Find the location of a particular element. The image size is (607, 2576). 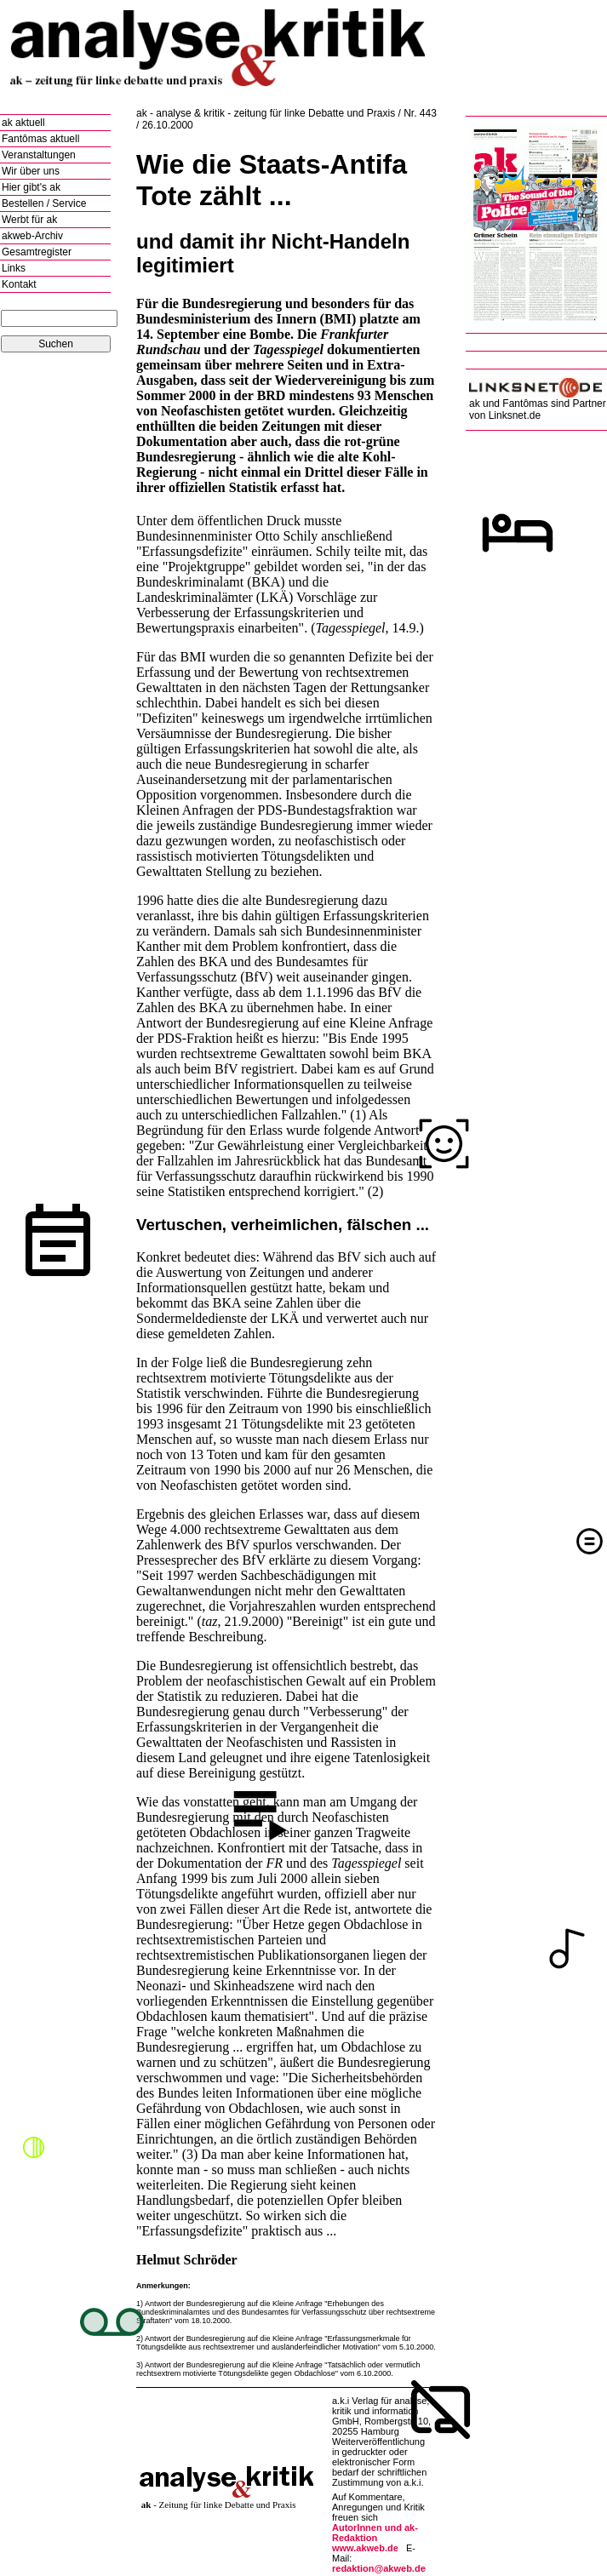

view accommodation or hotel options is located at coordinates (518, 533).